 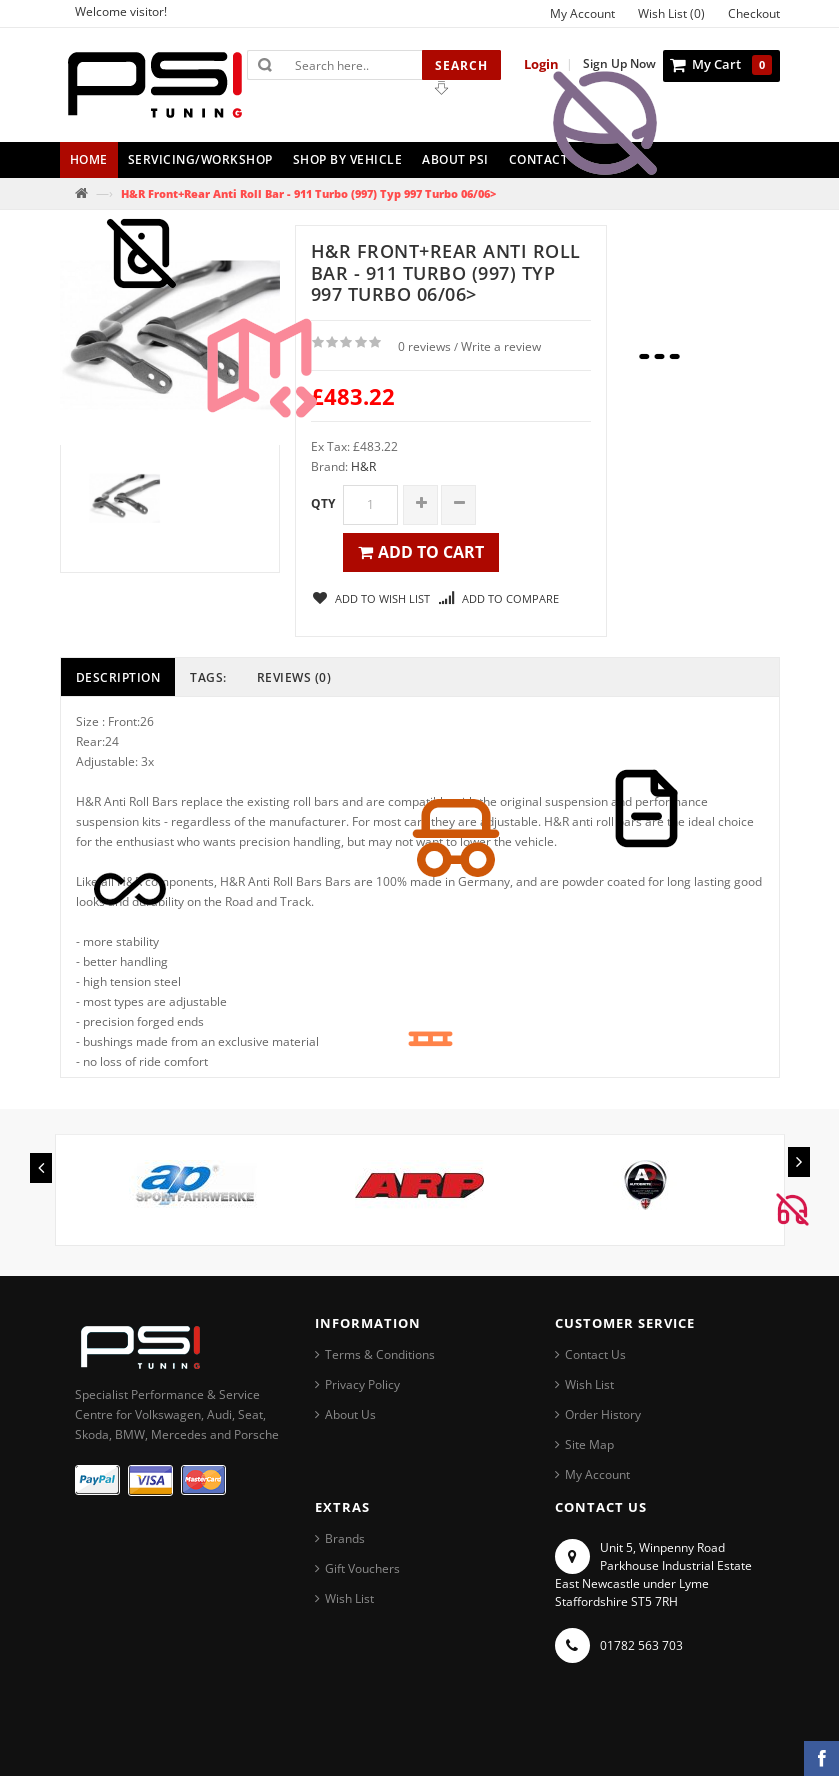 I want to click on view warehouse inventory, so click(x=430, y=1026).